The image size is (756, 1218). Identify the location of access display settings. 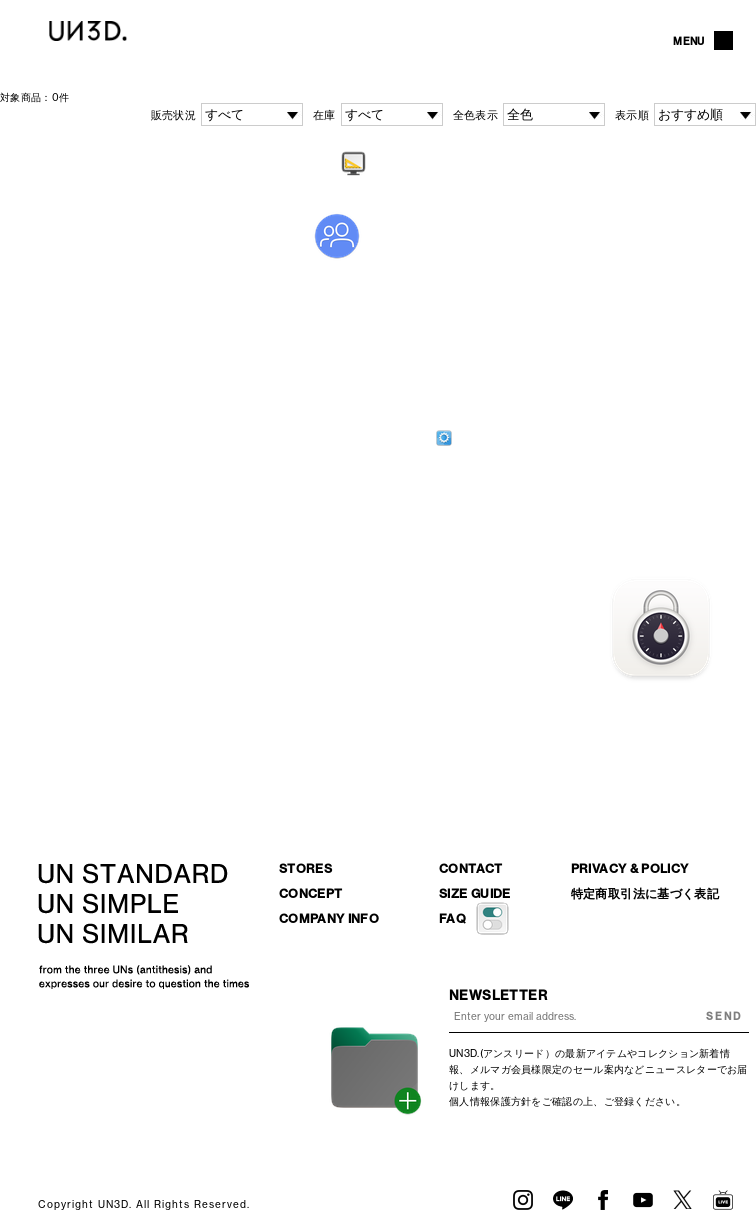
(353, 163).